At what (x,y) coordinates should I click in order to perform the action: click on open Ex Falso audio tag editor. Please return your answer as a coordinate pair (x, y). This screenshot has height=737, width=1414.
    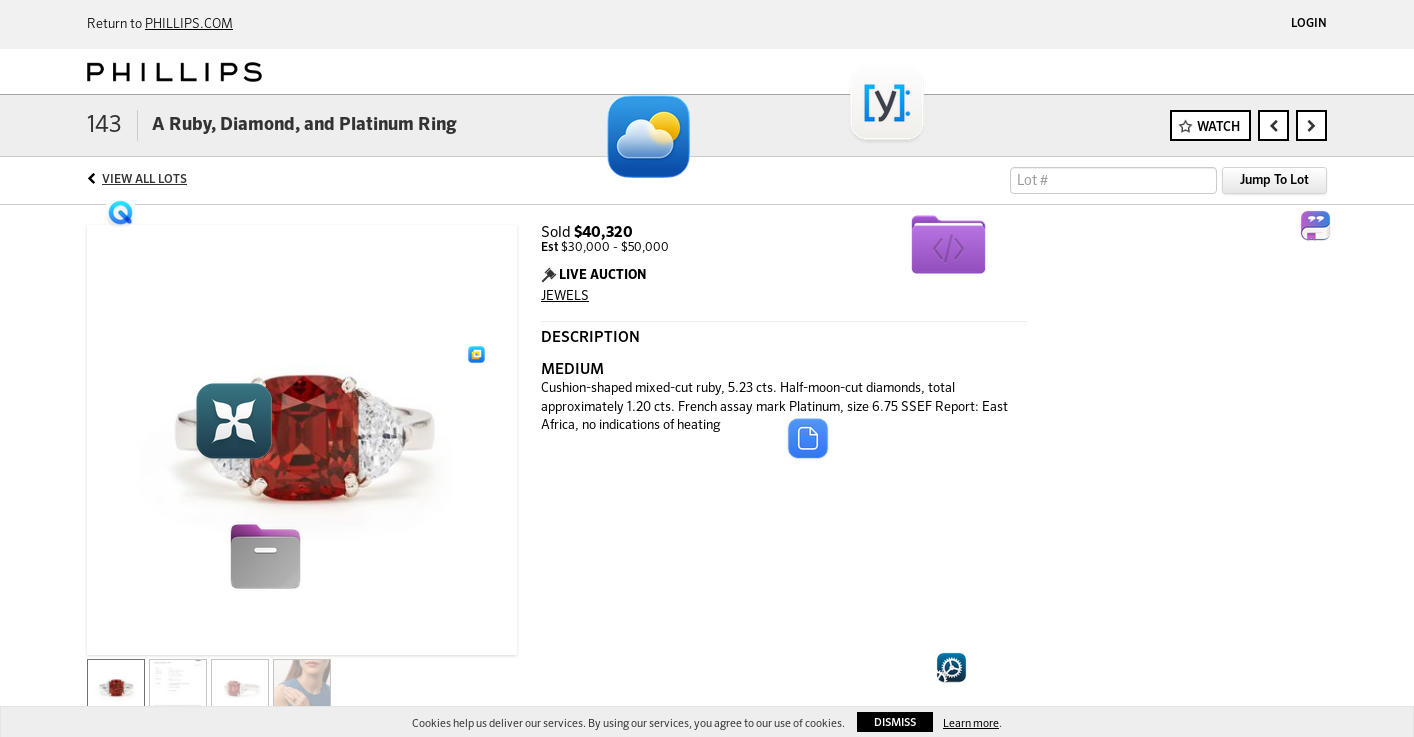
    Looking at the image, I should click on (234, 421).